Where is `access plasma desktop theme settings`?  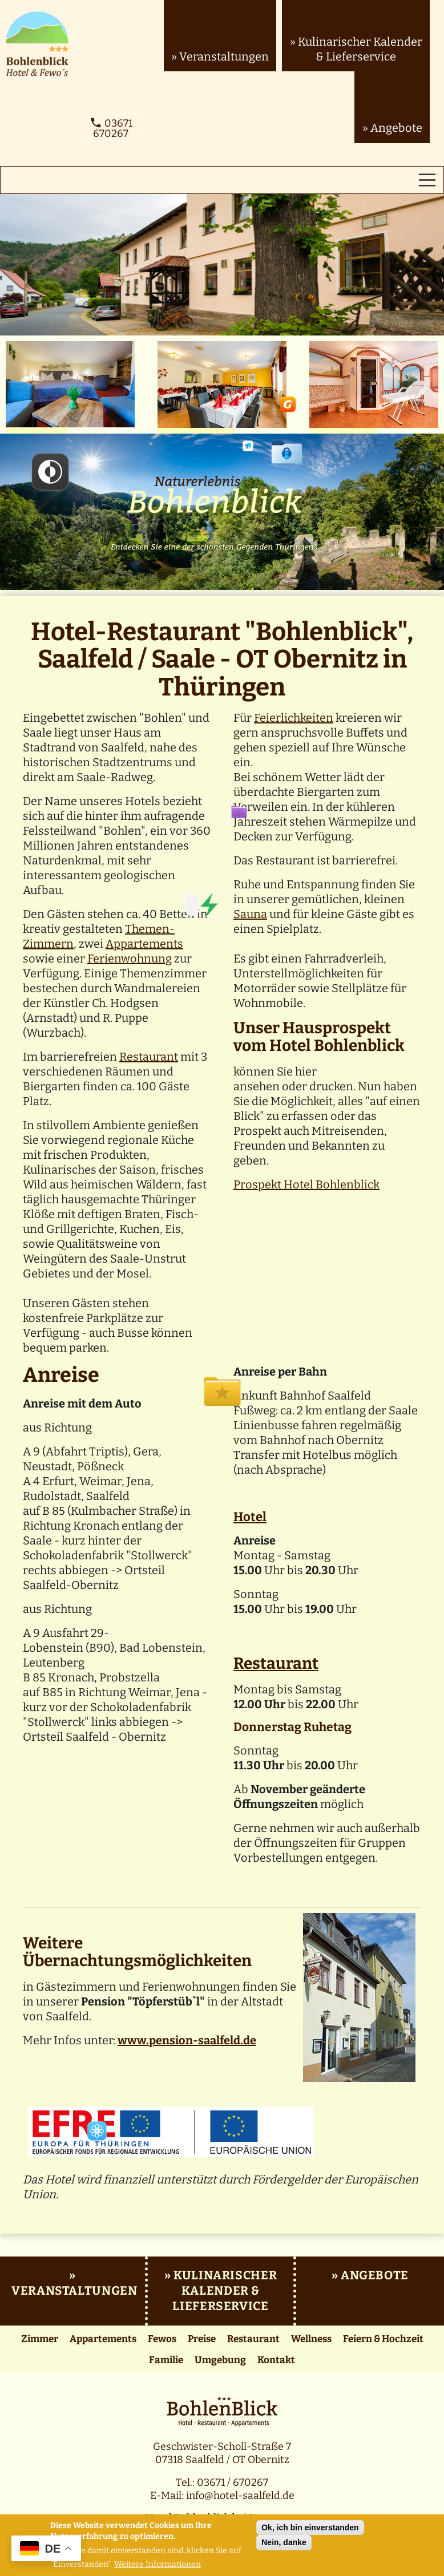
access plasma desktop theme settings is located at coordinates (50, 472).